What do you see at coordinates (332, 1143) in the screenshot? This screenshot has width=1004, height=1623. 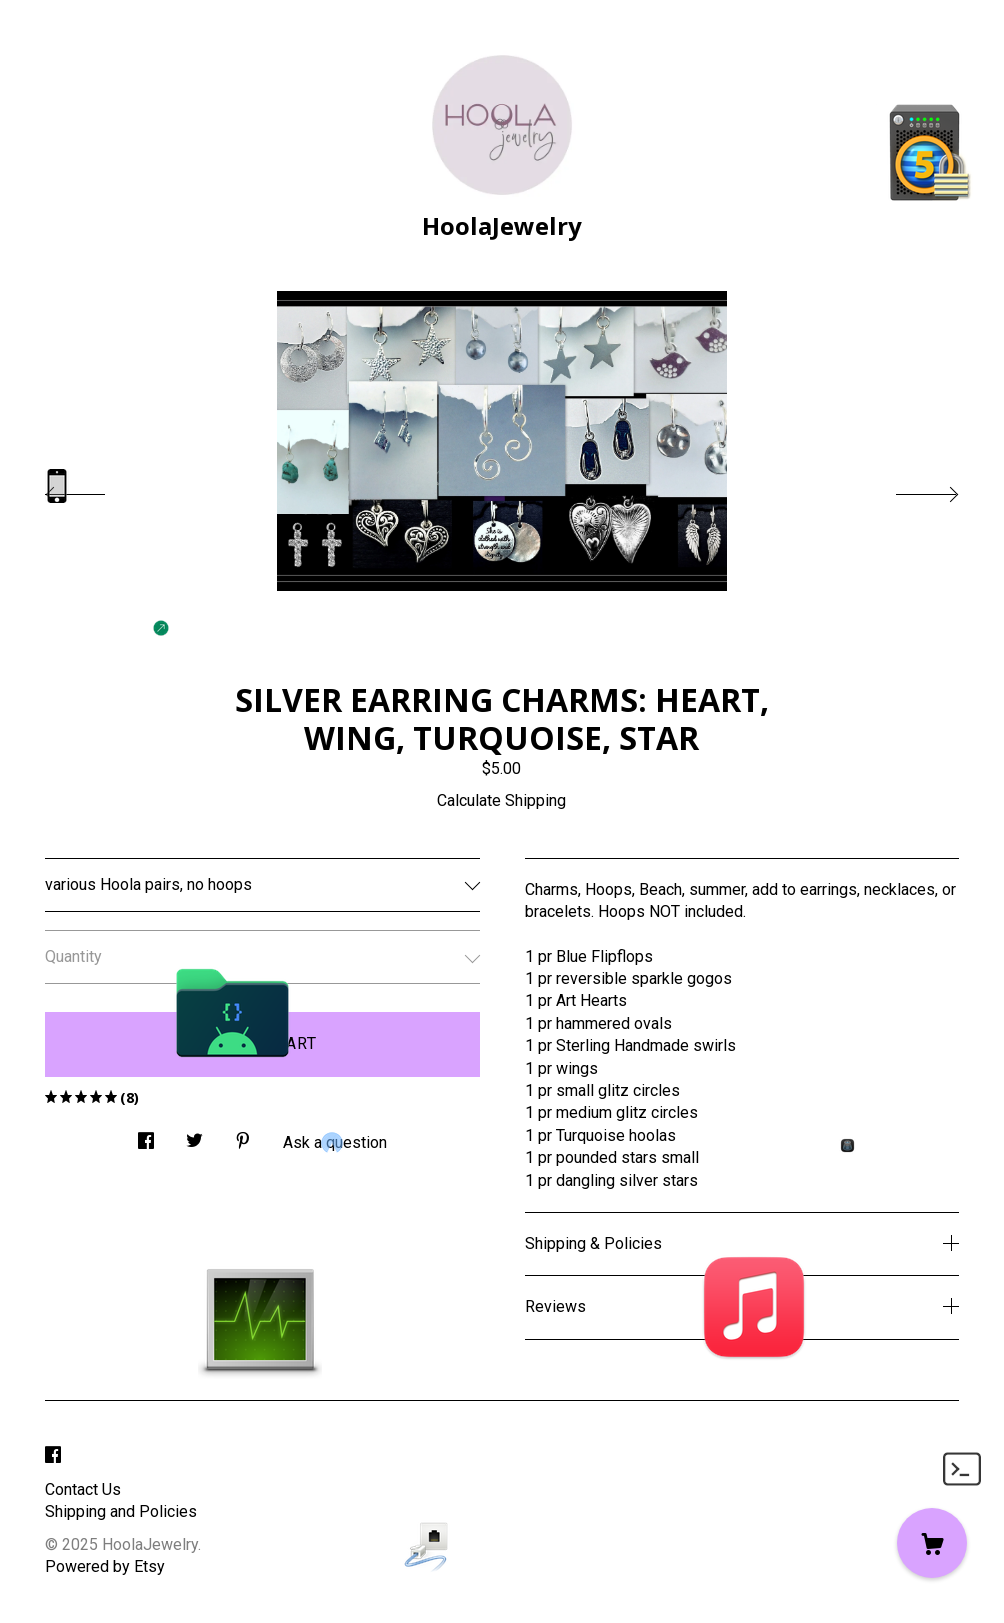 I see `share files wirelessly via AirDrop` at bounding box center [332, 1143].